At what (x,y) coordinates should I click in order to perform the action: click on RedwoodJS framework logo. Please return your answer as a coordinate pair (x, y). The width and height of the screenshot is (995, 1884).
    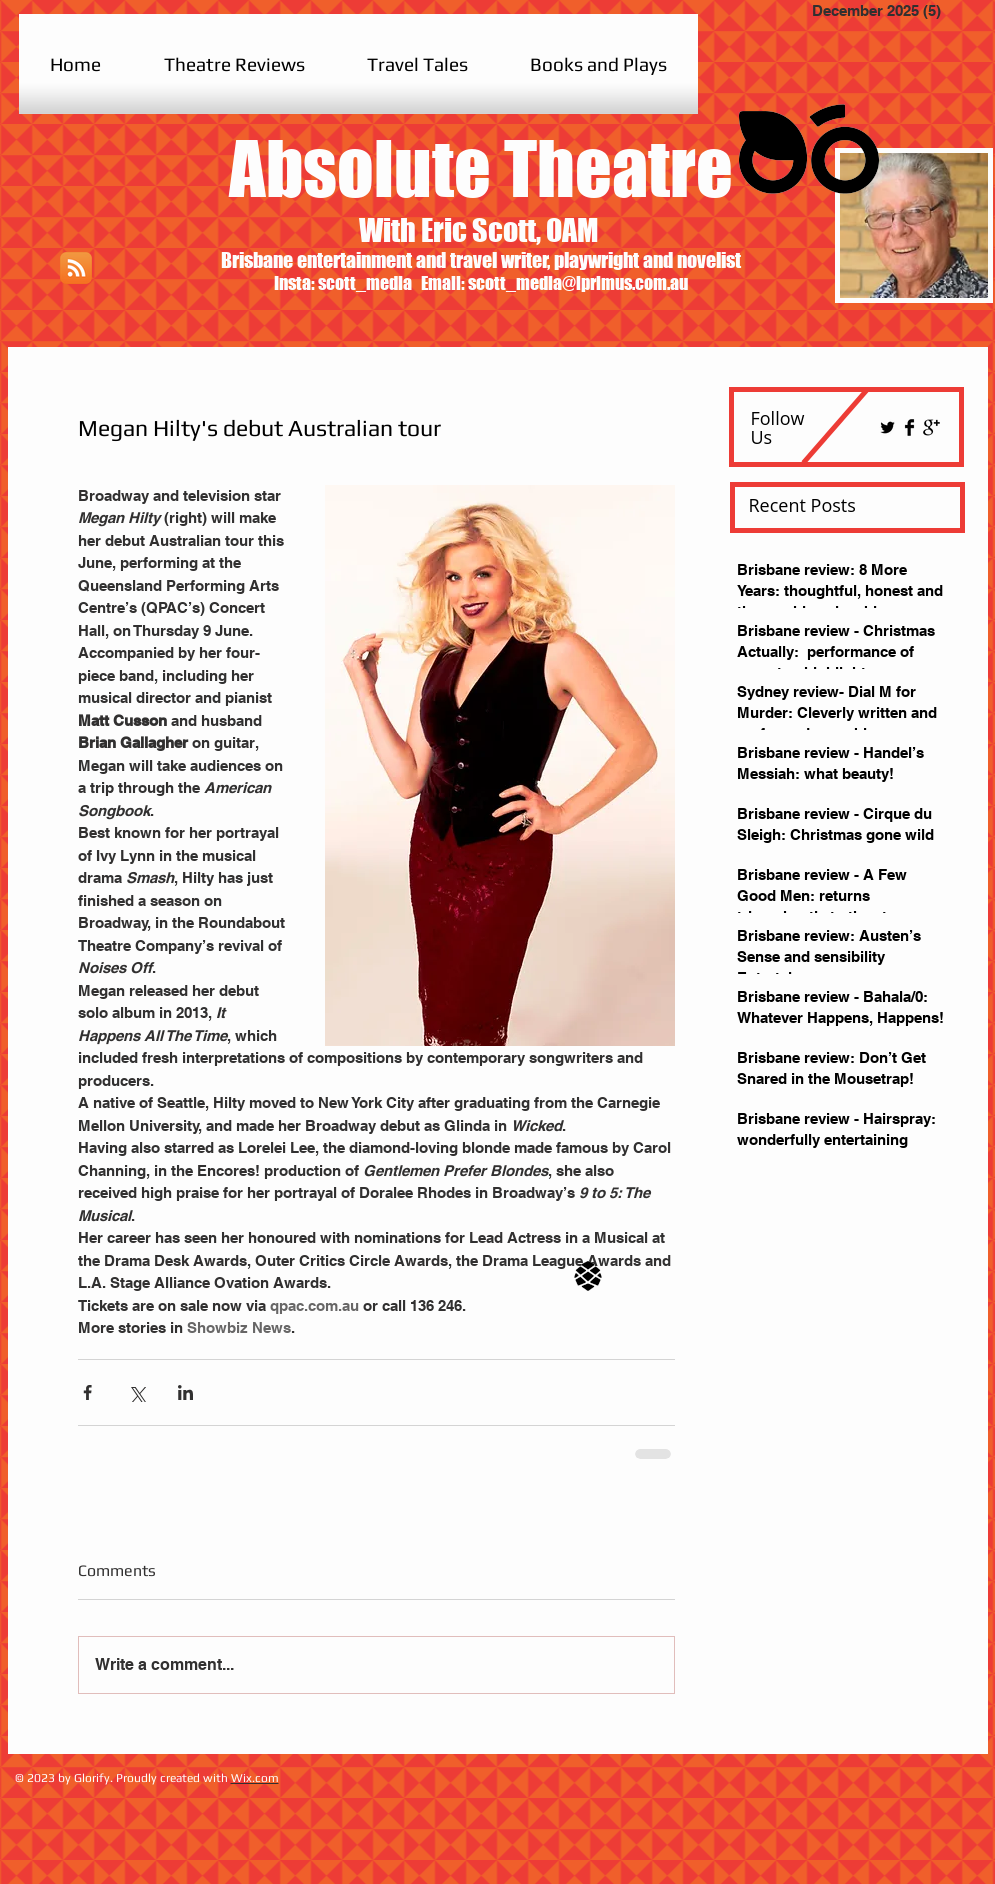
    Looking at the image, I should click on (588, 1276).